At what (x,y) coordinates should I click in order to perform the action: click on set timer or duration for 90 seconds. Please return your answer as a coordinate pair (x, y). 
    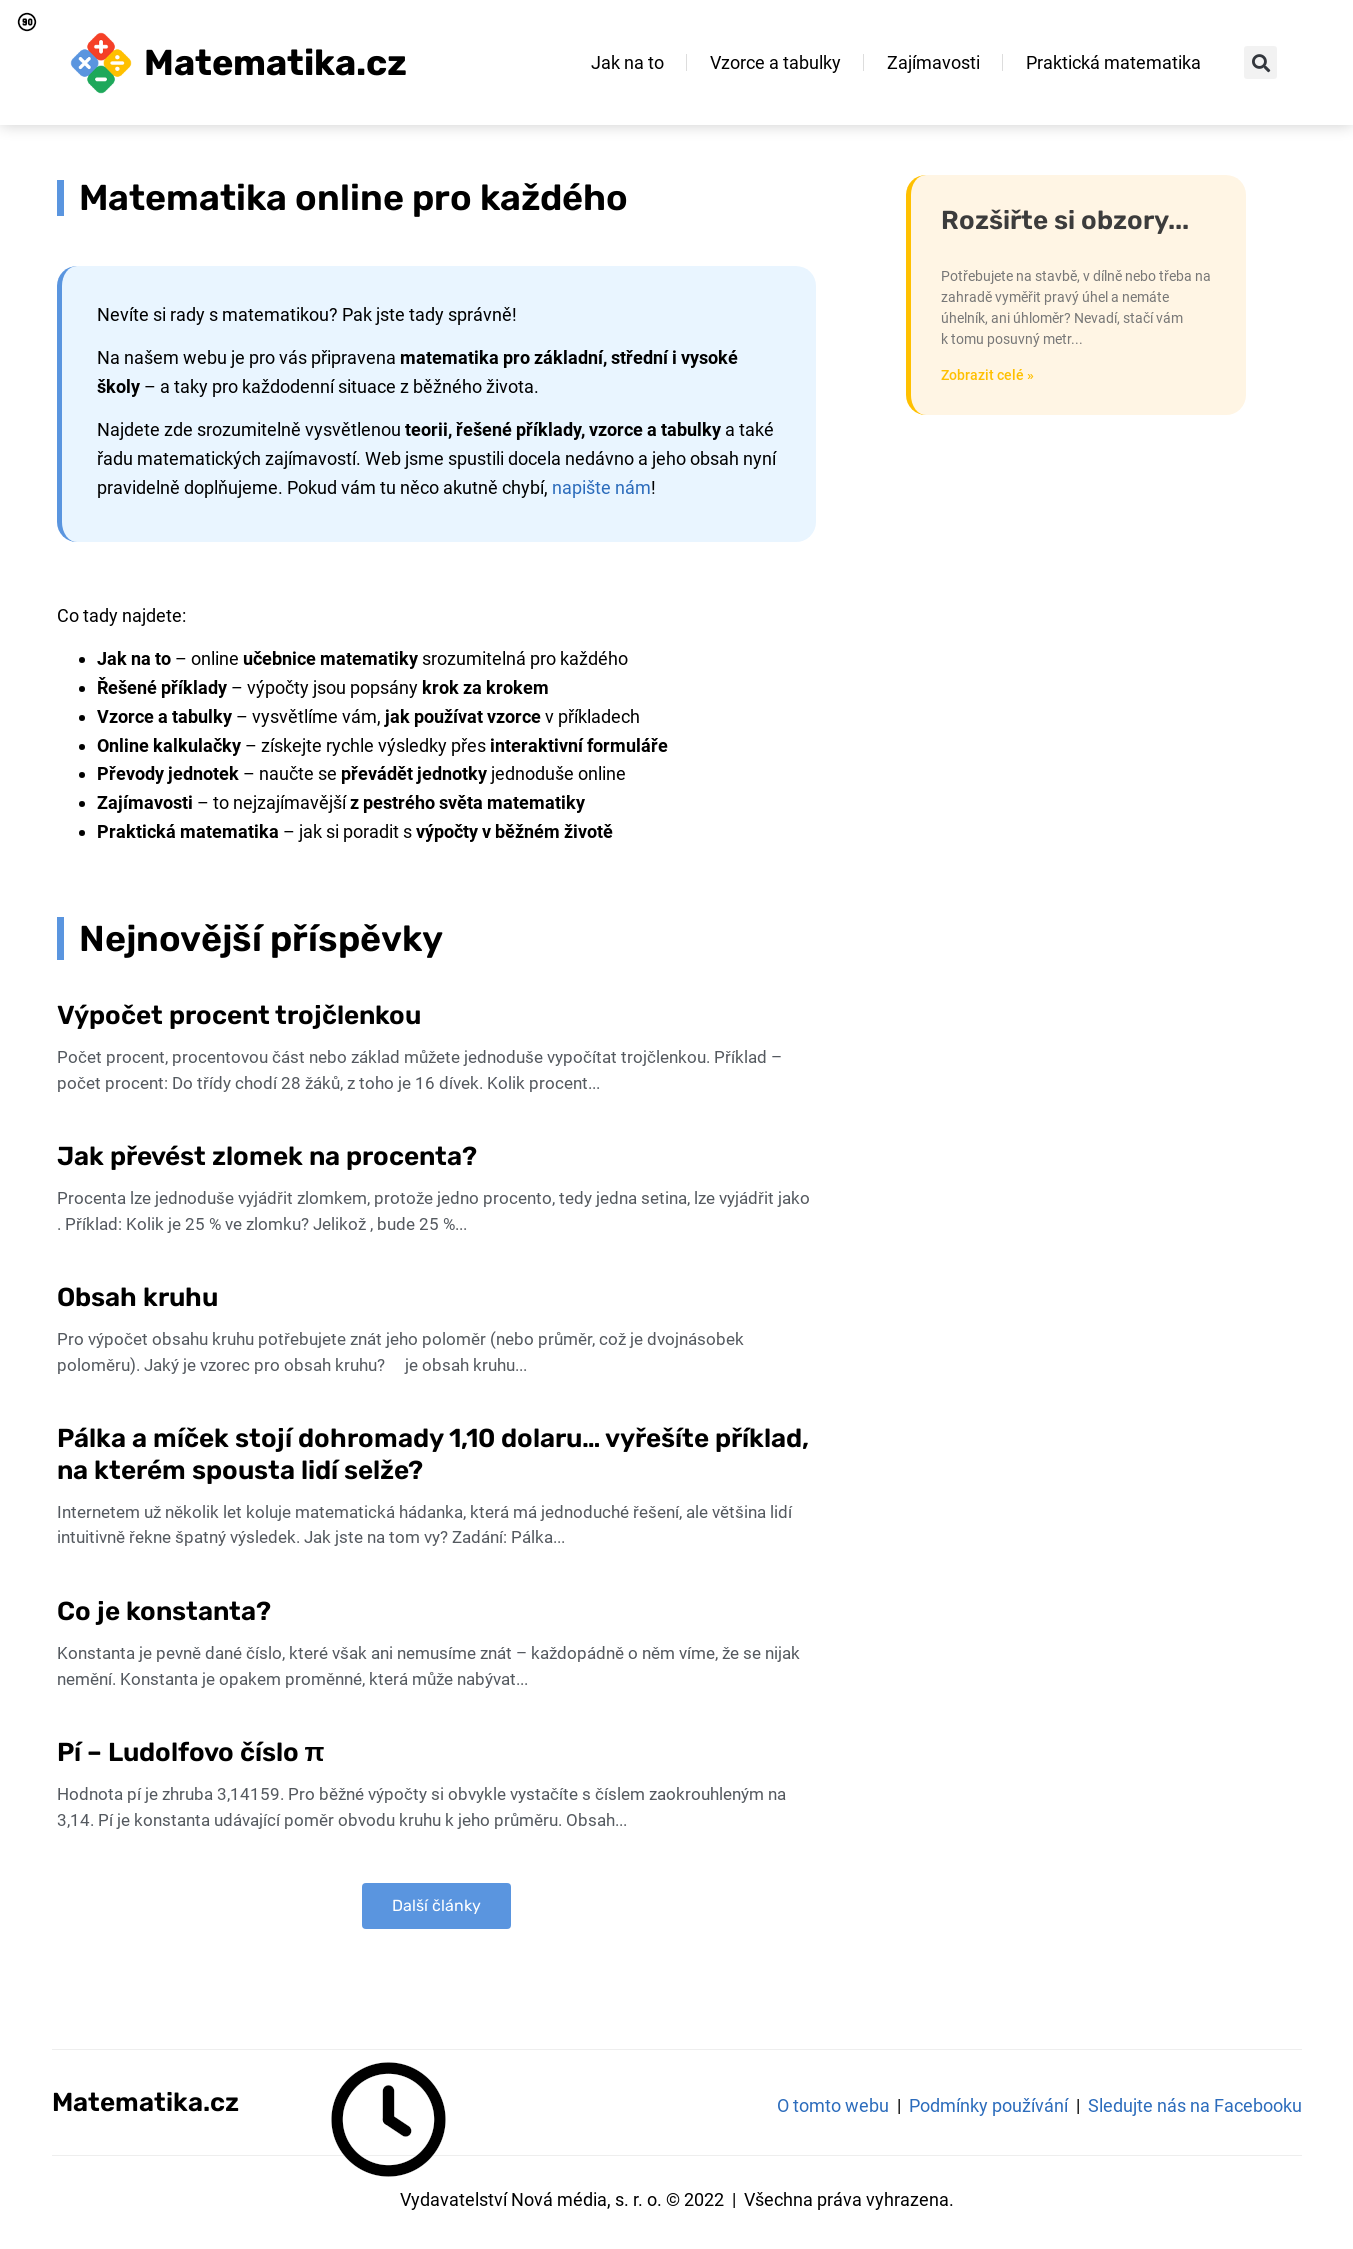
    Looking at the image, I should click on (27, 22).